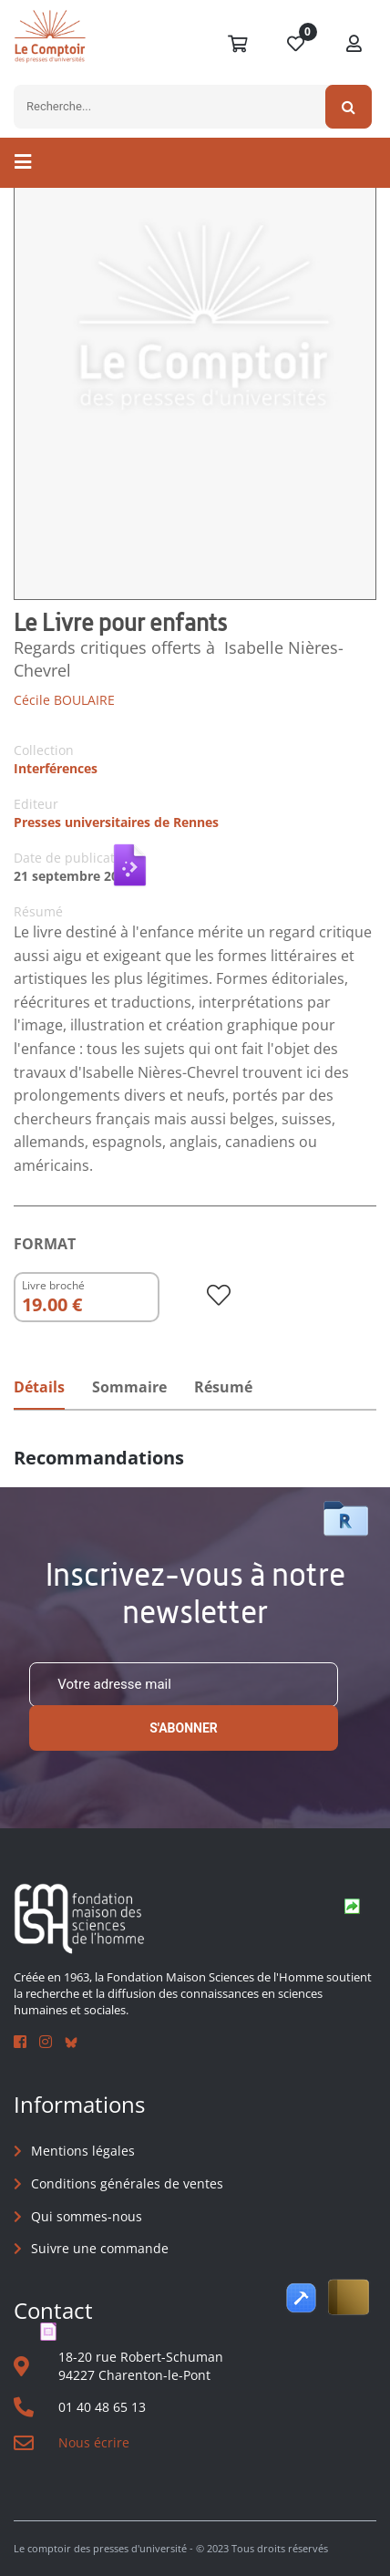 This screenshot has height=2576, width=390. What do you see at coordinates (348, 2295) in the screenshot?
I see `access the desktop folder` at bounding box center [348, 2295].